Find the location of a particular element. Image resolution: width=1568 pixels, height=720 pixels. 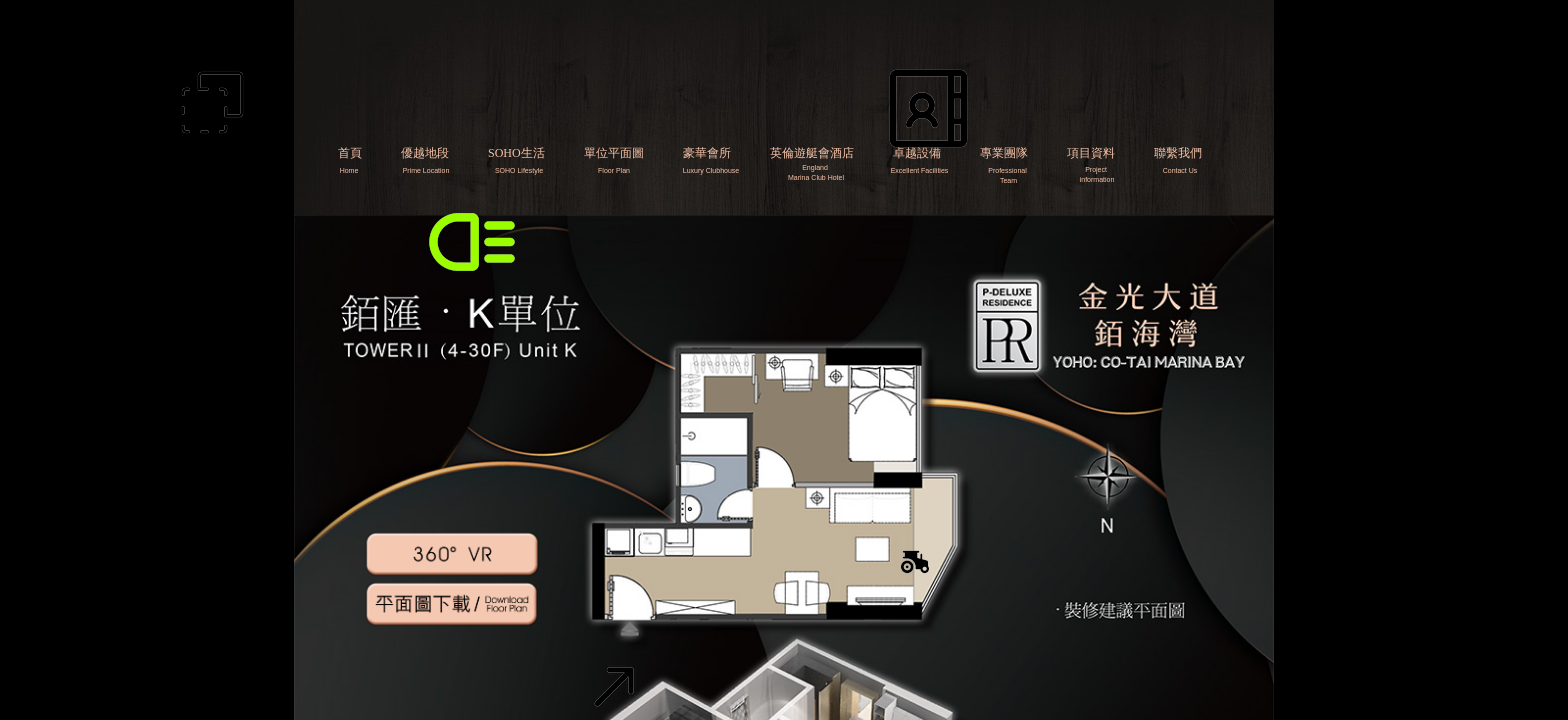

open link in new tab or window is located at coordinates (615, 686).